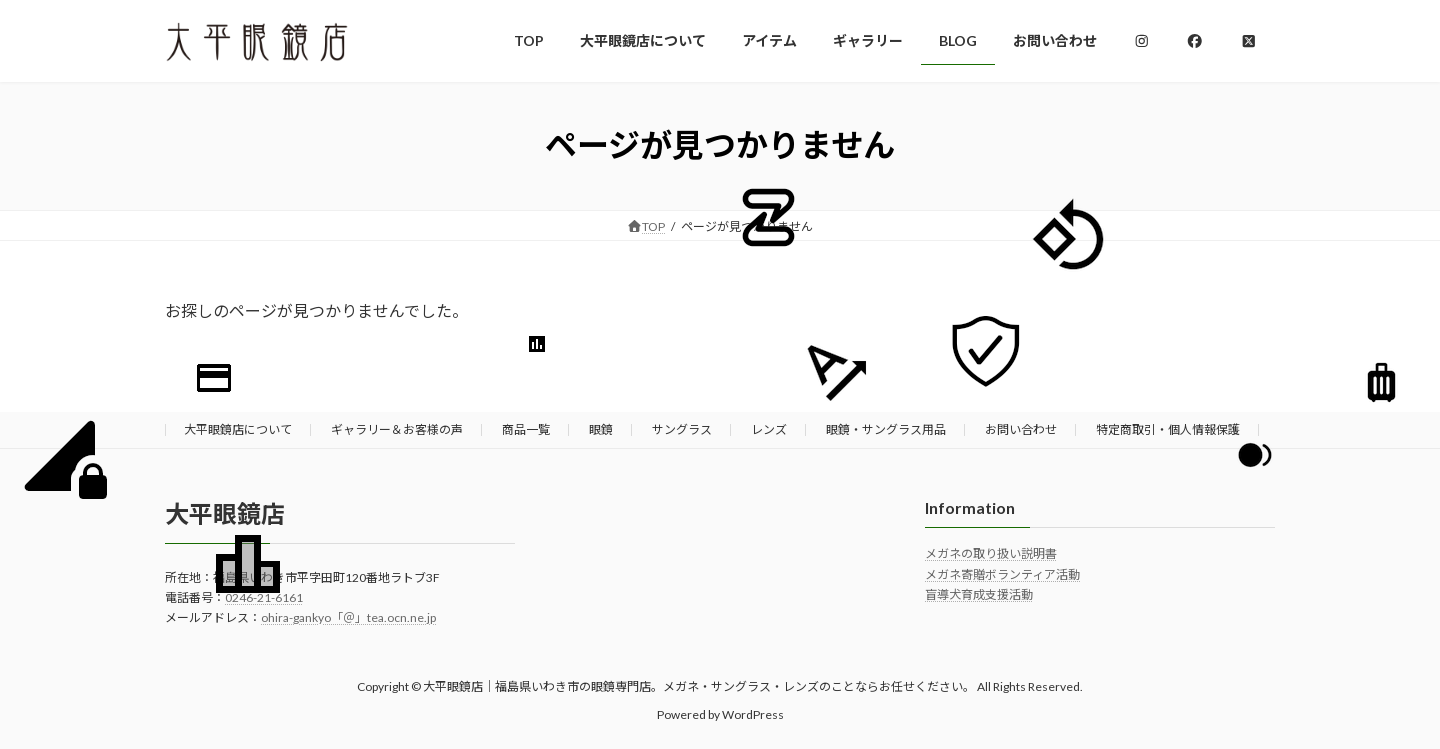  Describe the element at coordinates (214, 378) in the screenshot. I see `access payment methods` at that location.